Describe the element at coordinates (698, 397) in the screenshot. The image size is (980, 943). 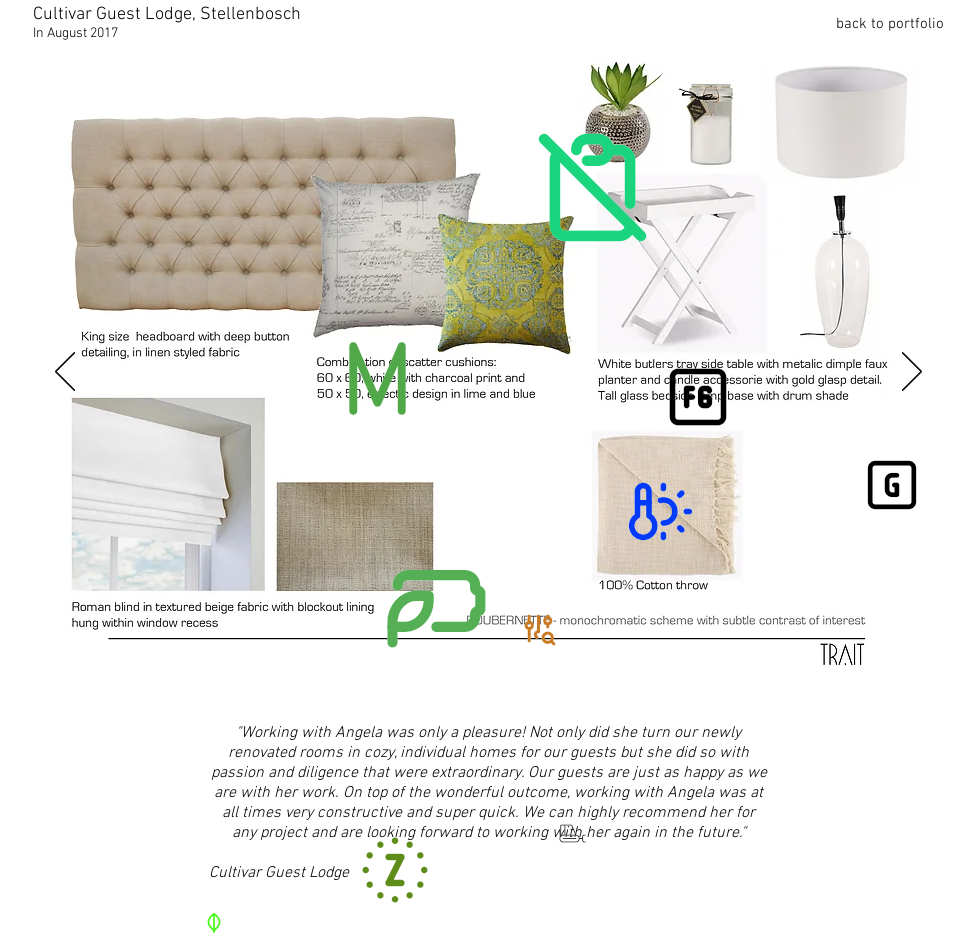
I see `press F6 keyboard shortcut` at that location.